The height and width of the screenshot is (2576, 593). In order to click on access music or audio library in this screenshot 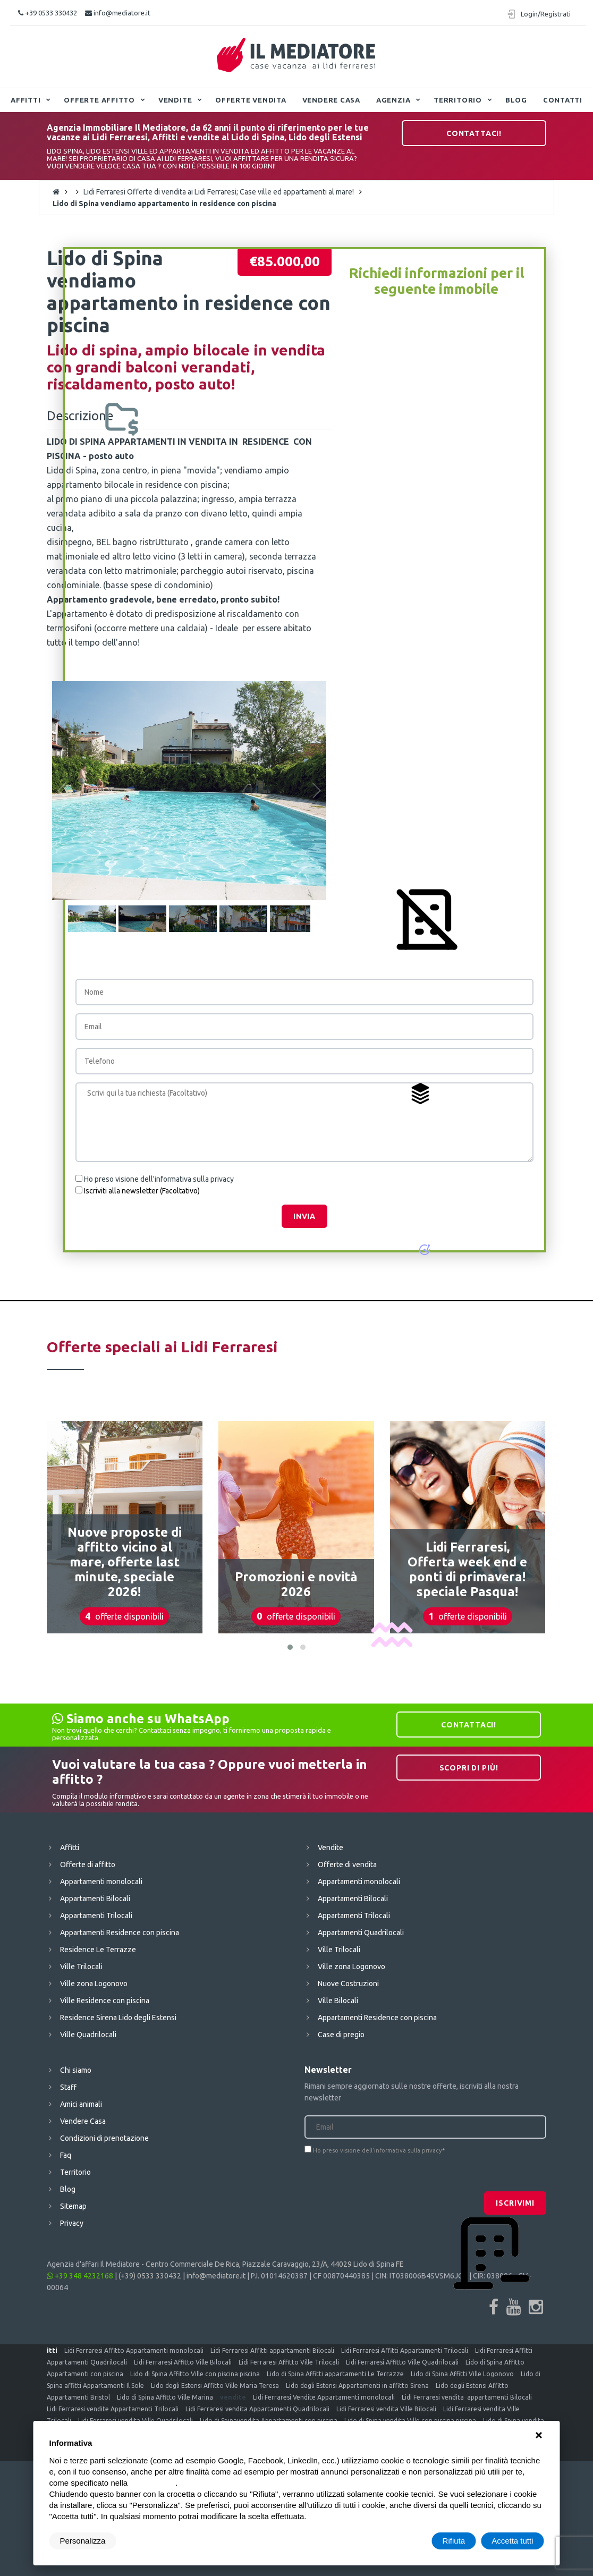, I will do `click(425, 1250)`.